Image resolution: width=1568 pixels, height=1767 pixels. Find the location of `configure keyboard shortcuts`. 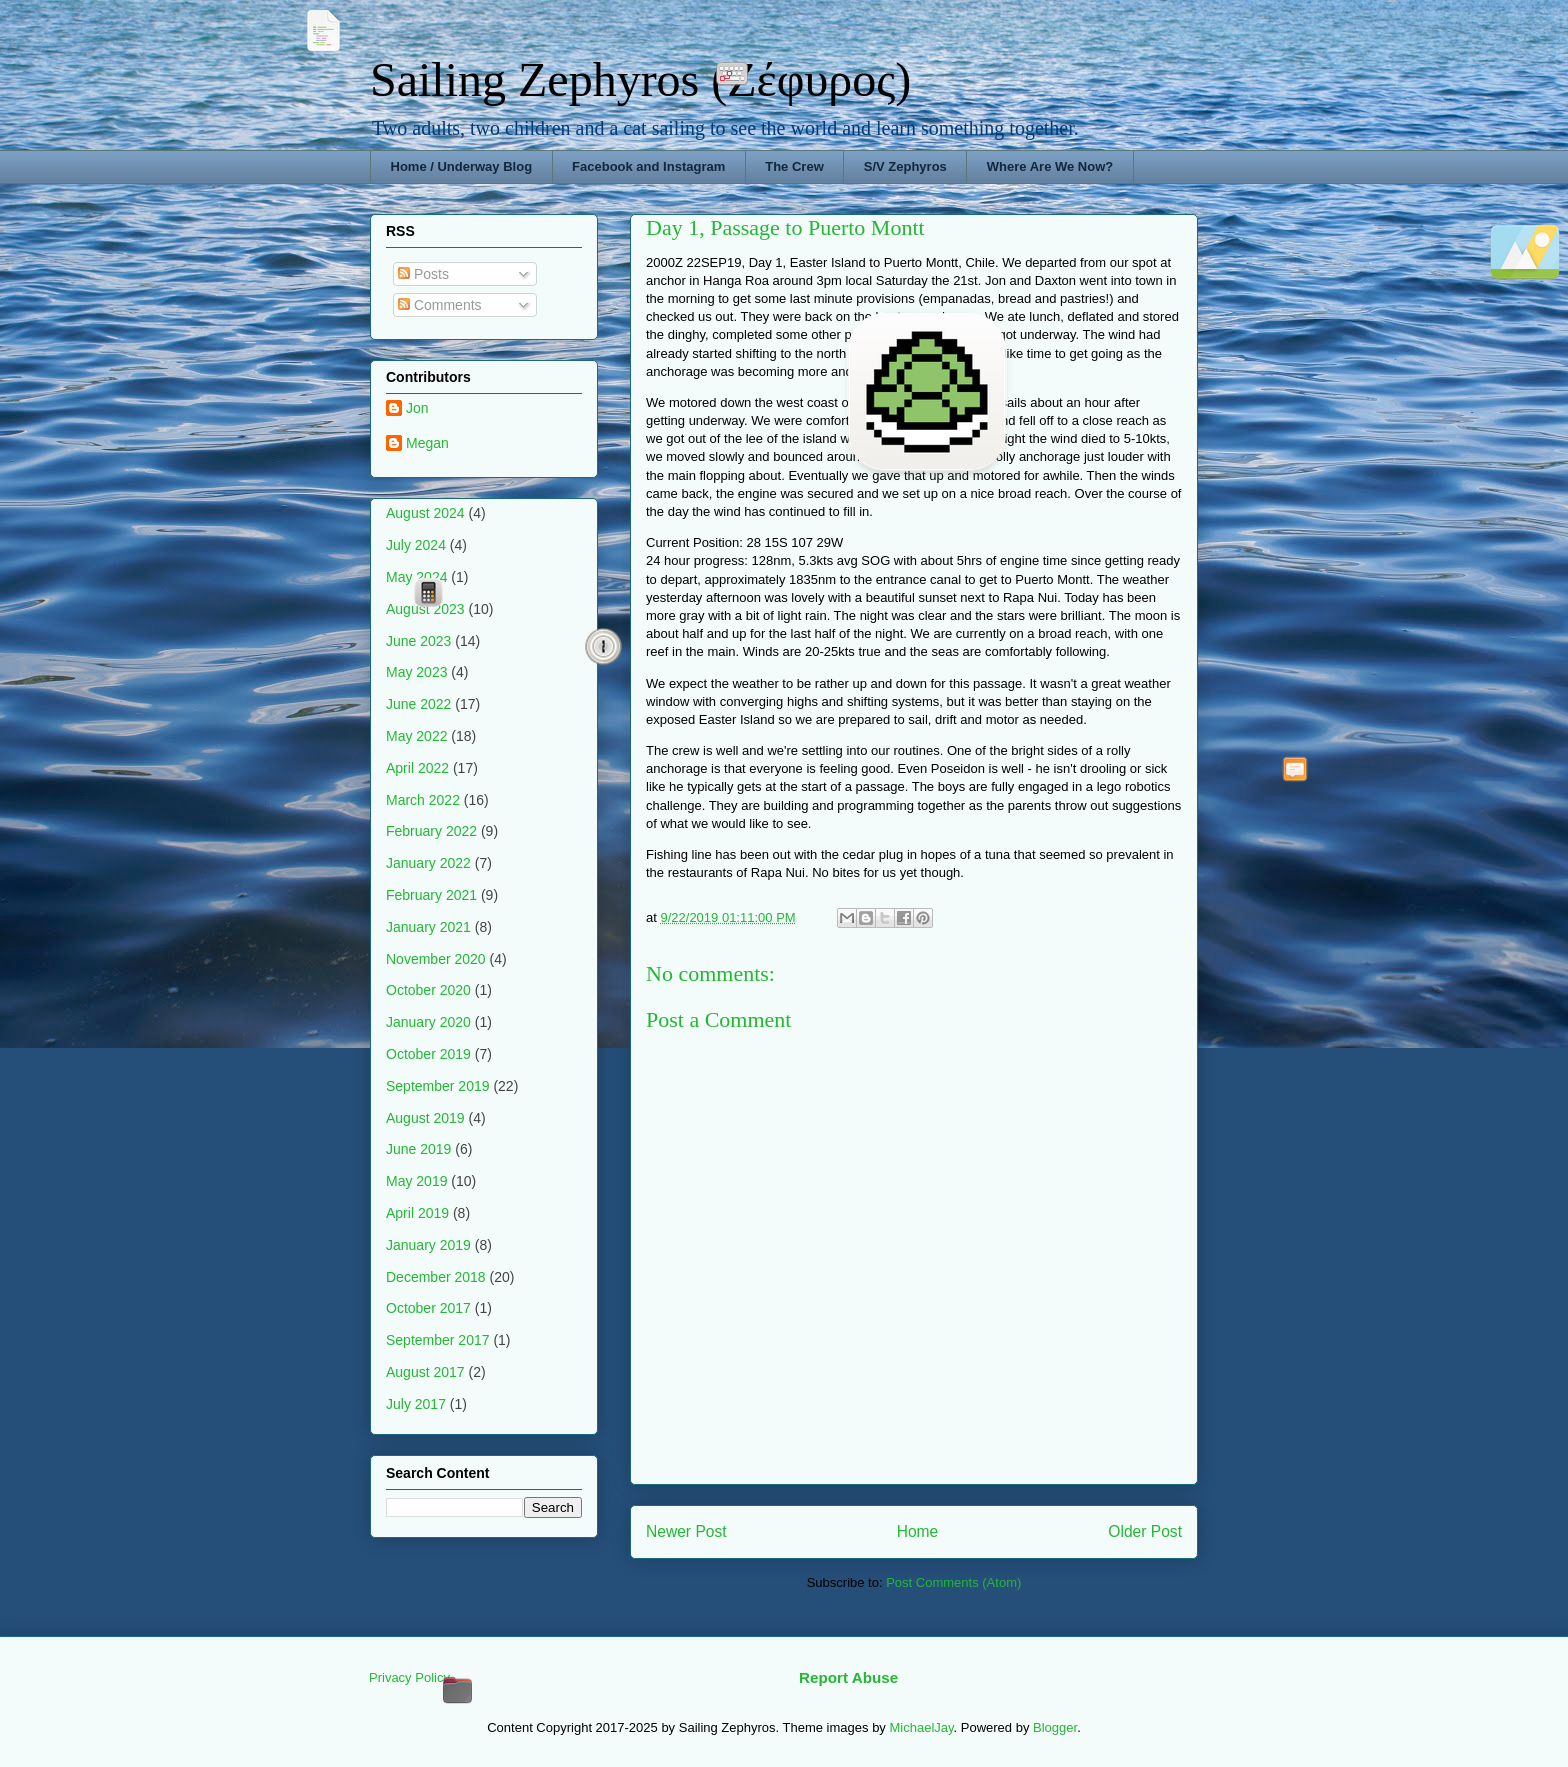

configure keyboard shortcuts is located at coordinates (732, 74).